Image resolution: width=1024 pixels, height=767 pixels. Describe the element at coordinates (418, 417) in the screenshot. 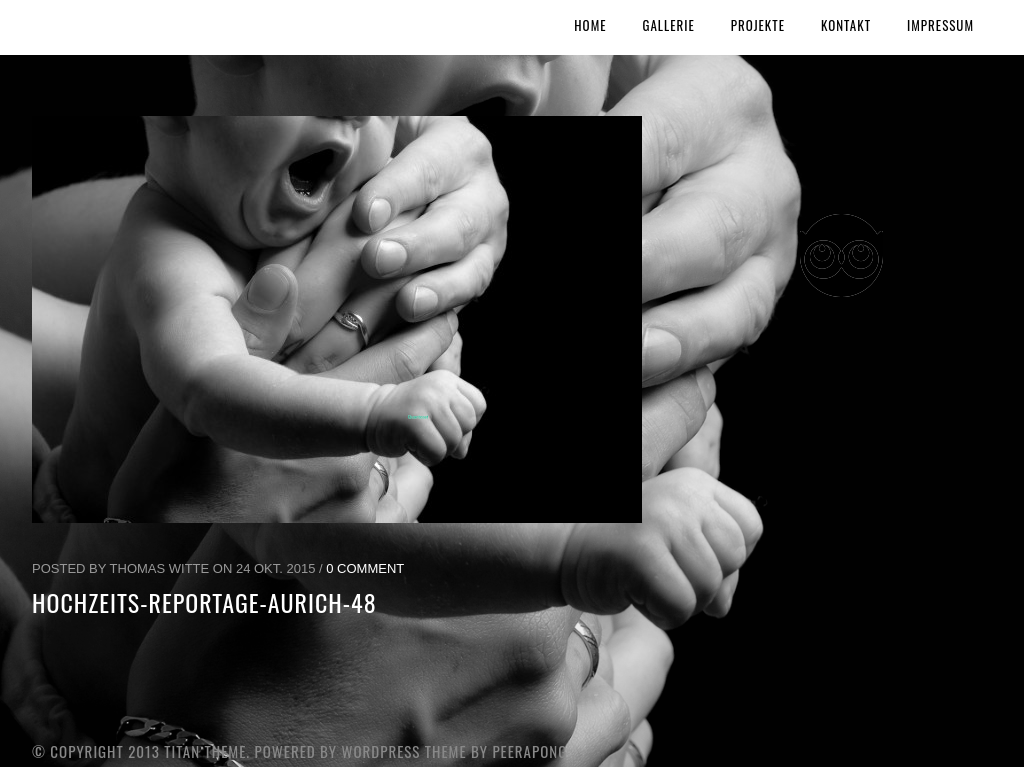

I see `quantcast company logo` at that location.